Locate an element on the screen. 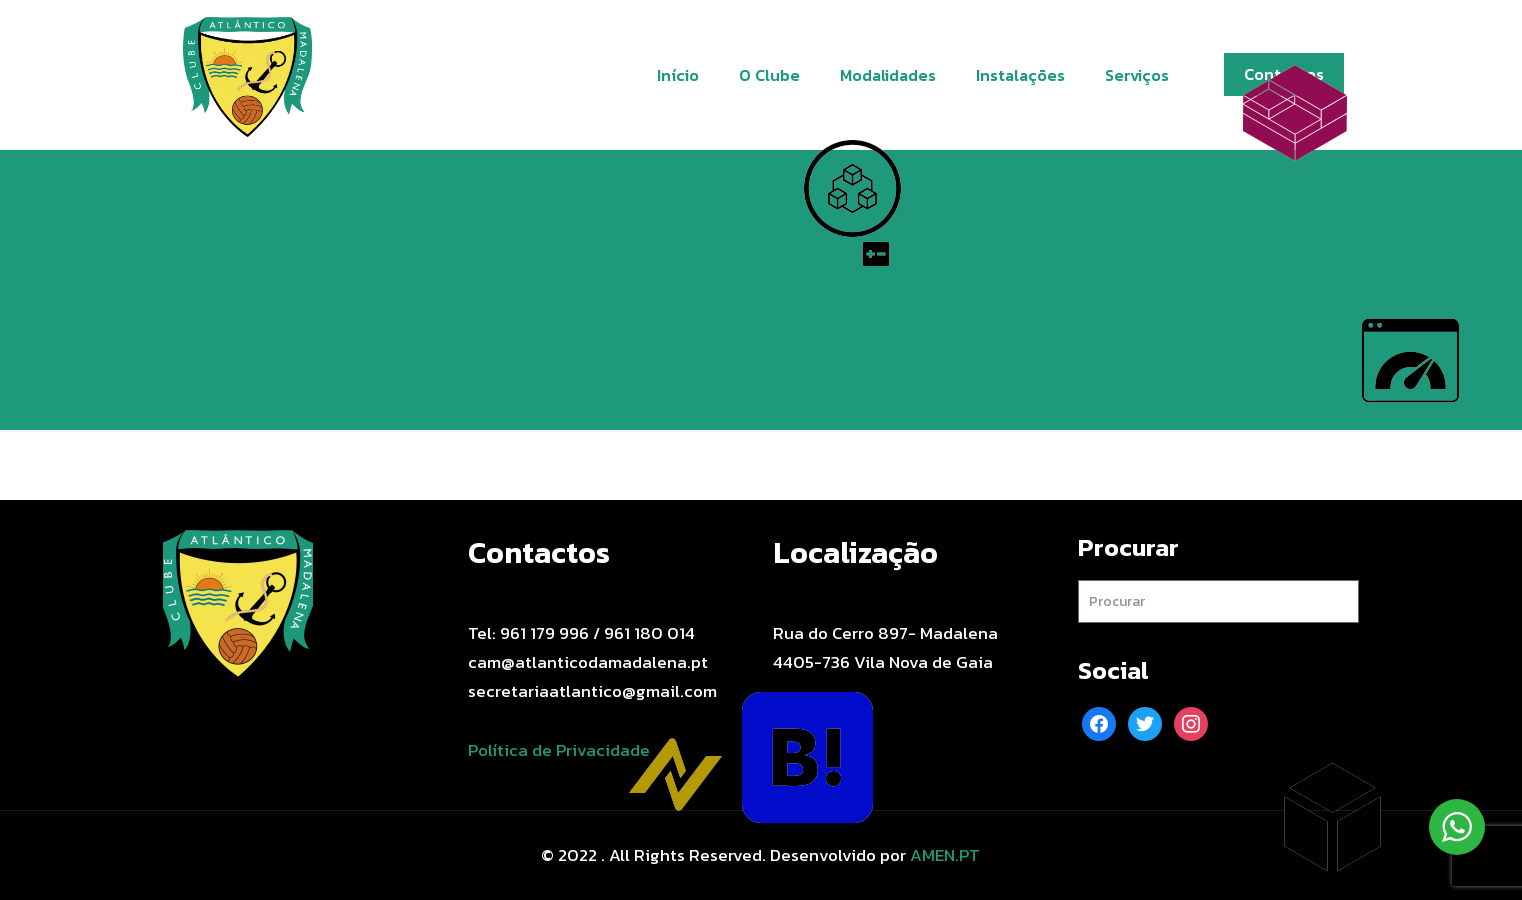 This screenshot has height=900, width=1522. open hatena bookmark app is located at coordinates (807, 757).